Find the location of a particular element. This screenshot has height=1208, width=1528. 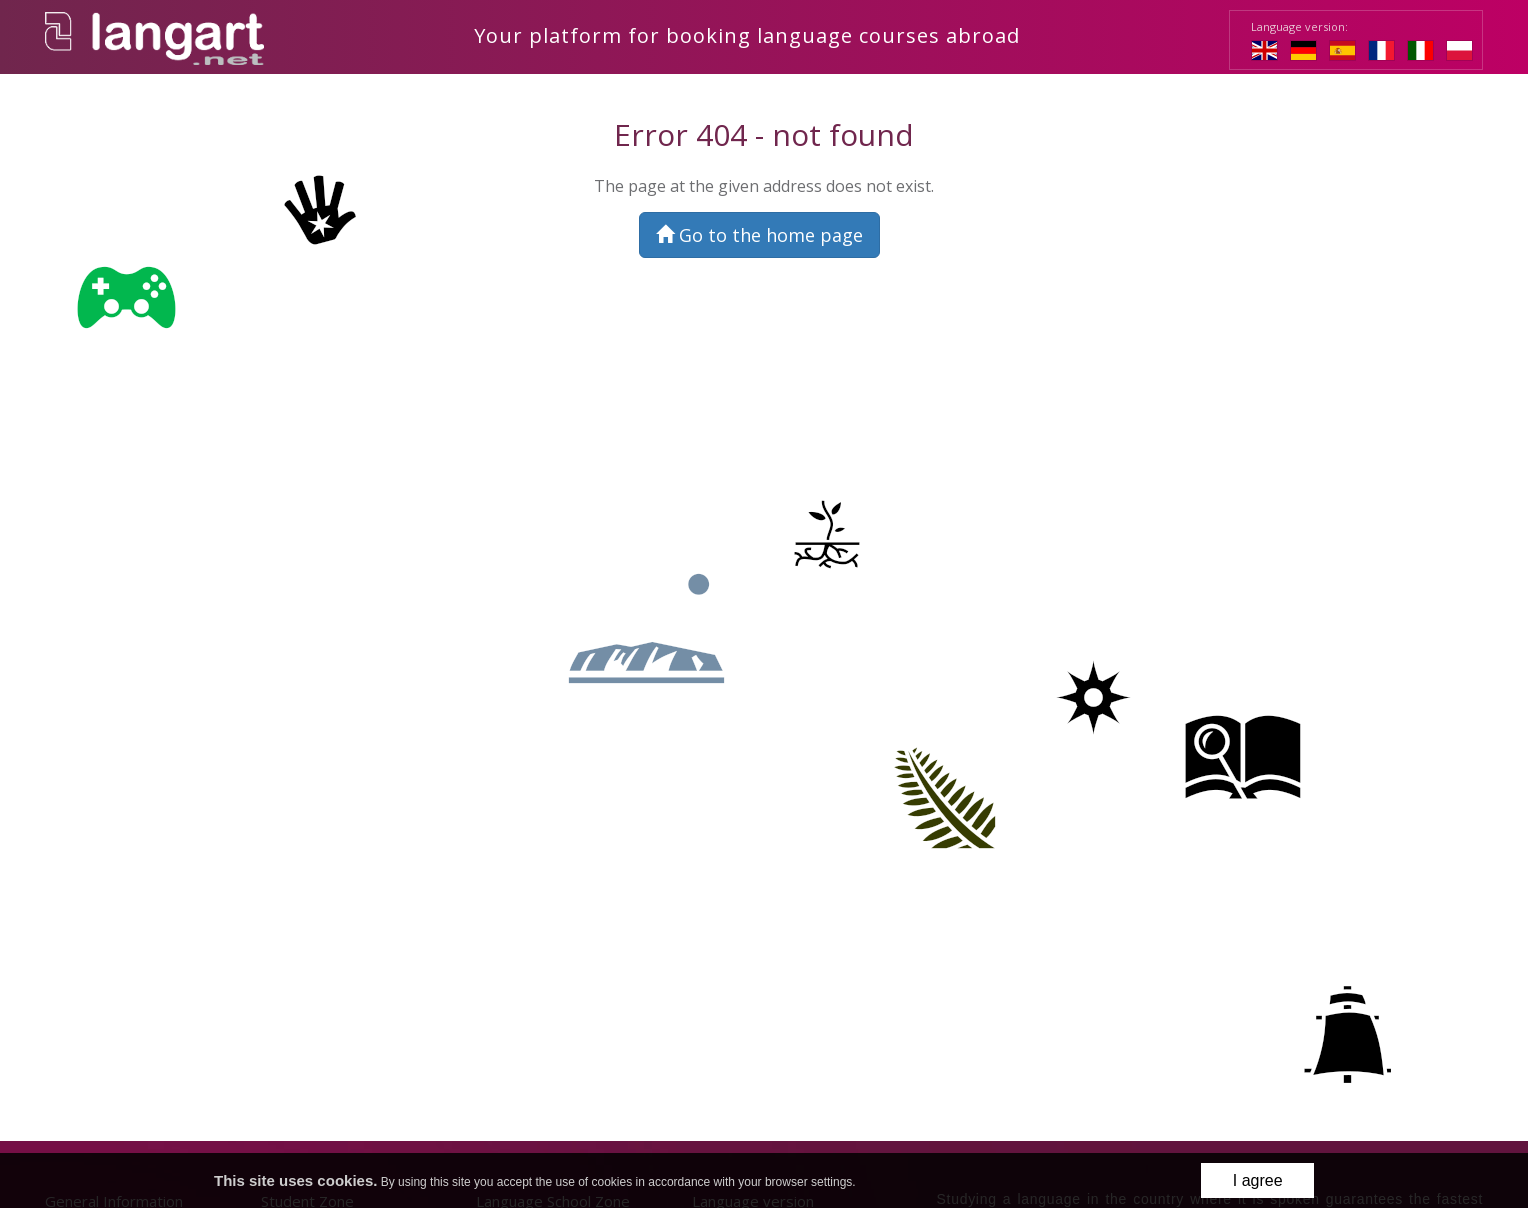

activate magic or special ability is located at coordinates (320, 211).